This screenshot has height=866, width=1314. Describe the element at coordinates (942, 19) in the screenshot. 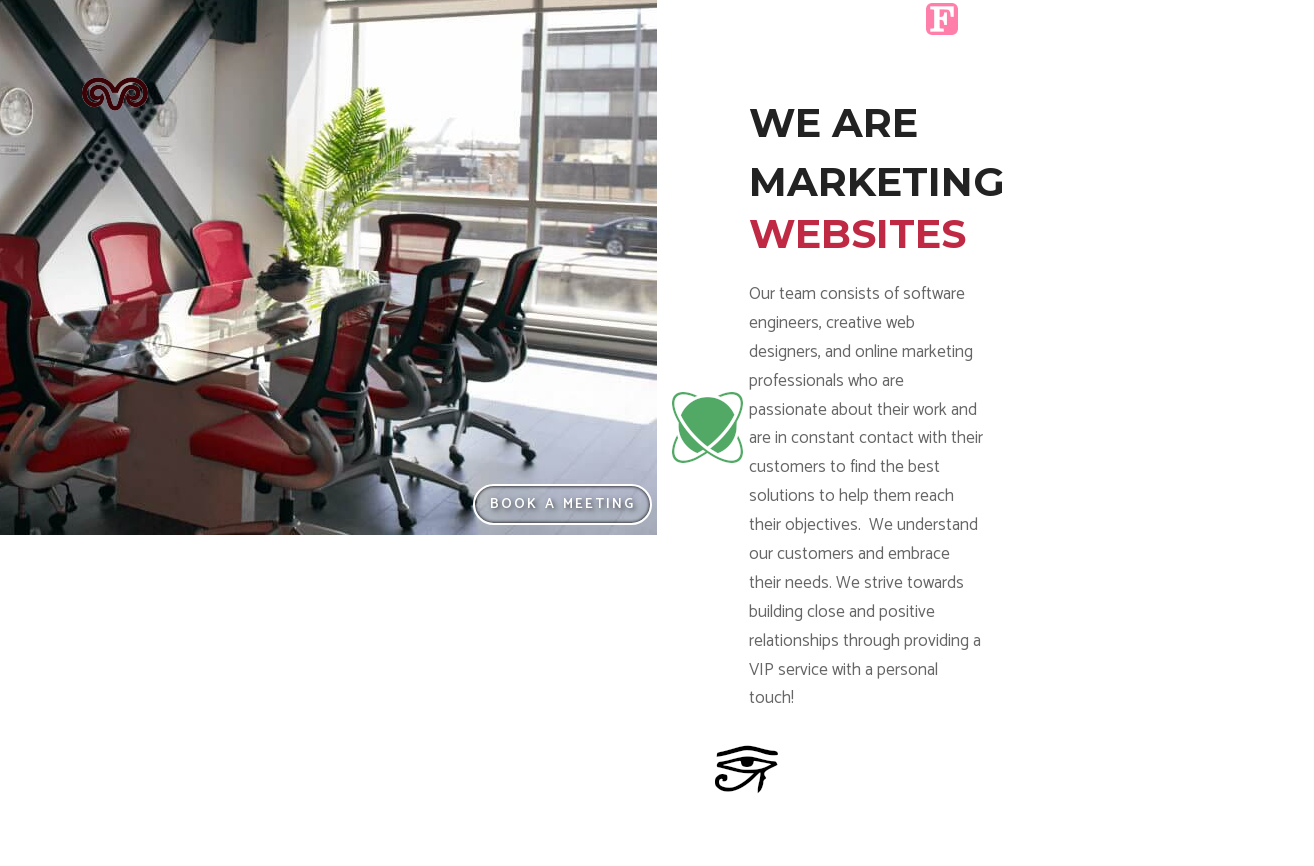

I see `fortran programming language logo` at that location.